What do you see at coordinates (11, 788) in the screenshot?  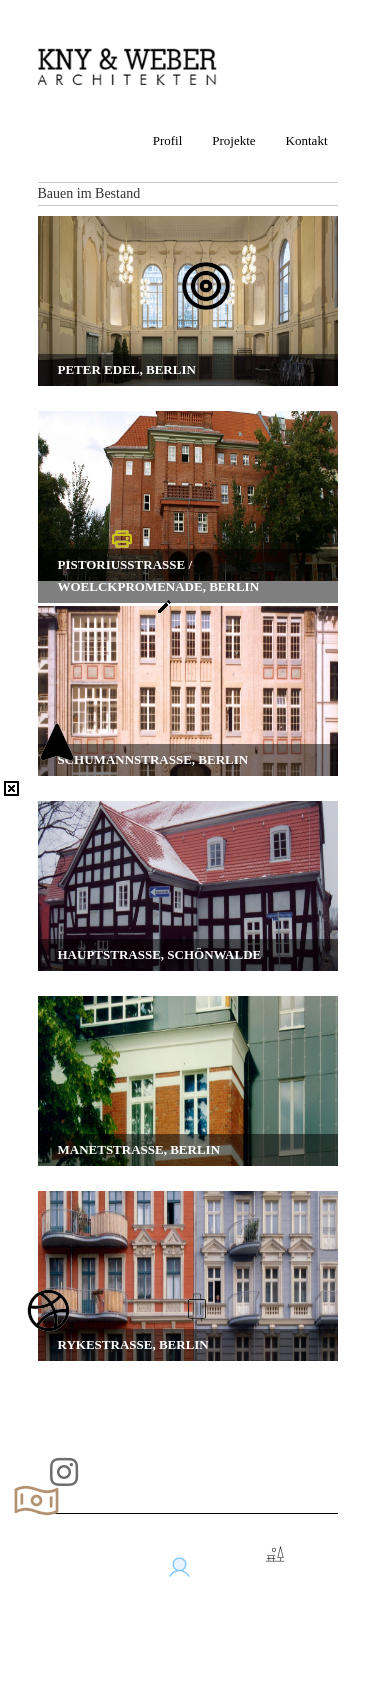 I see `indicates a feature or option is disabled by default` at bounding box center [11, 788].